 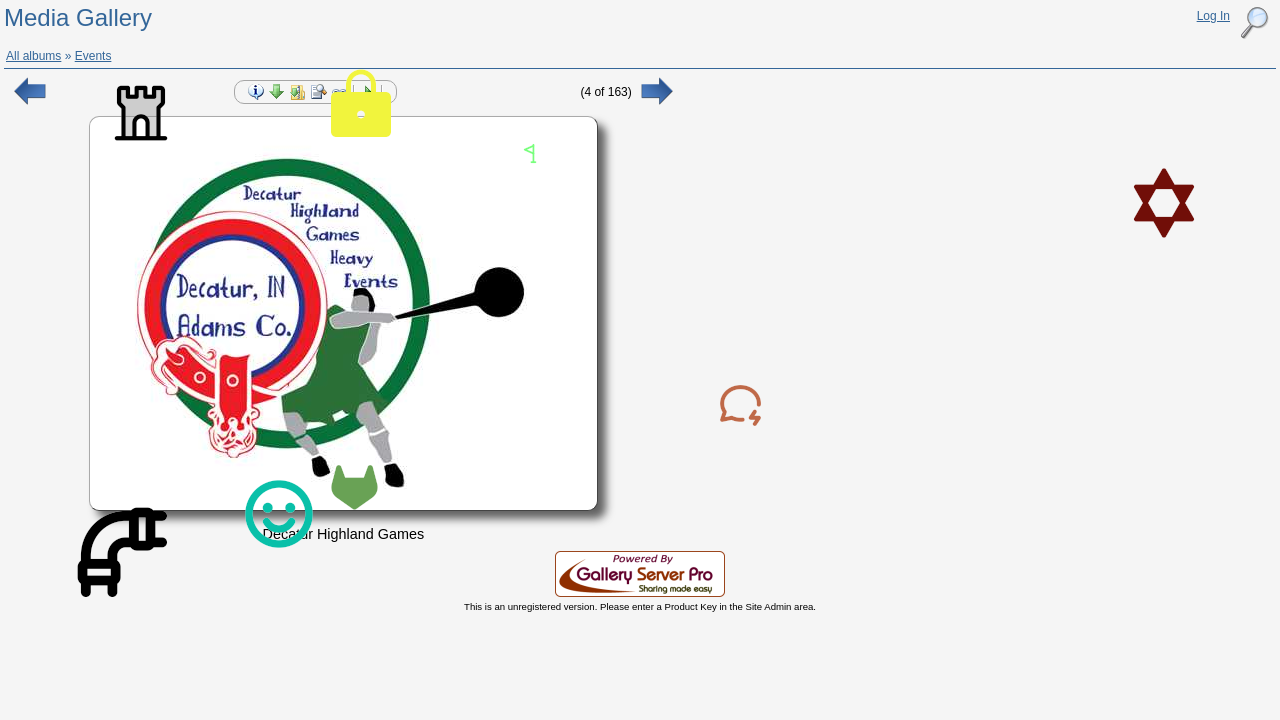 I want to click on mark or flag an important item, so click(x=531, y=153).